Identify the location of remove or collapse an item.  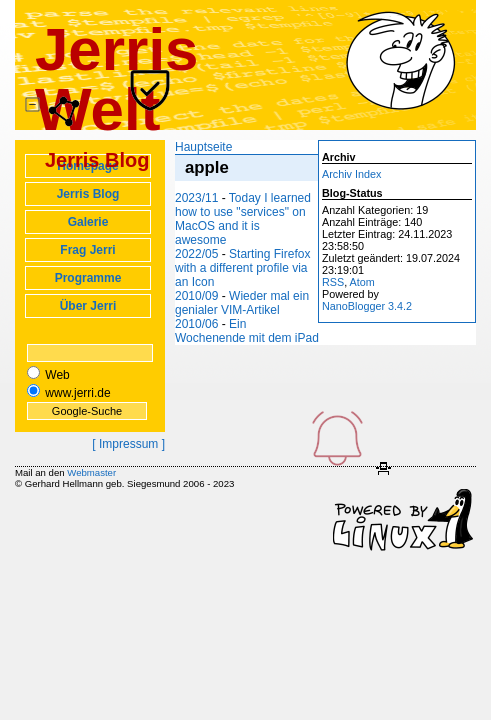
(32, 104).